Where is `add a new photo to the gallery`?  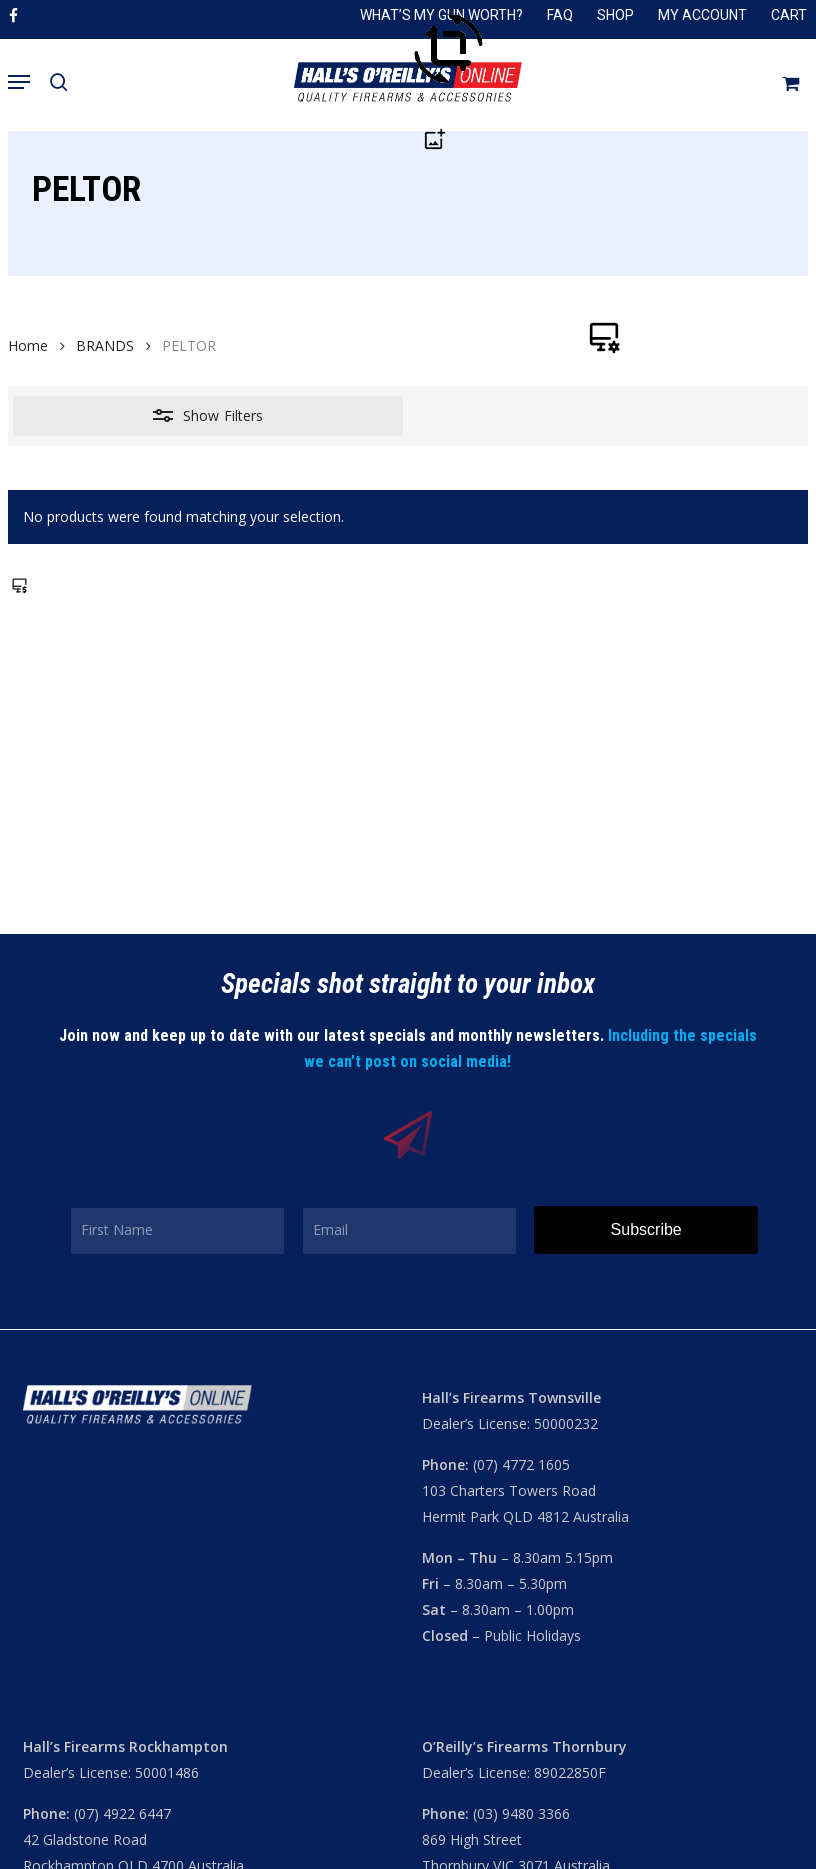 add a new photo to the gallery is located at coordinates (434, 139).